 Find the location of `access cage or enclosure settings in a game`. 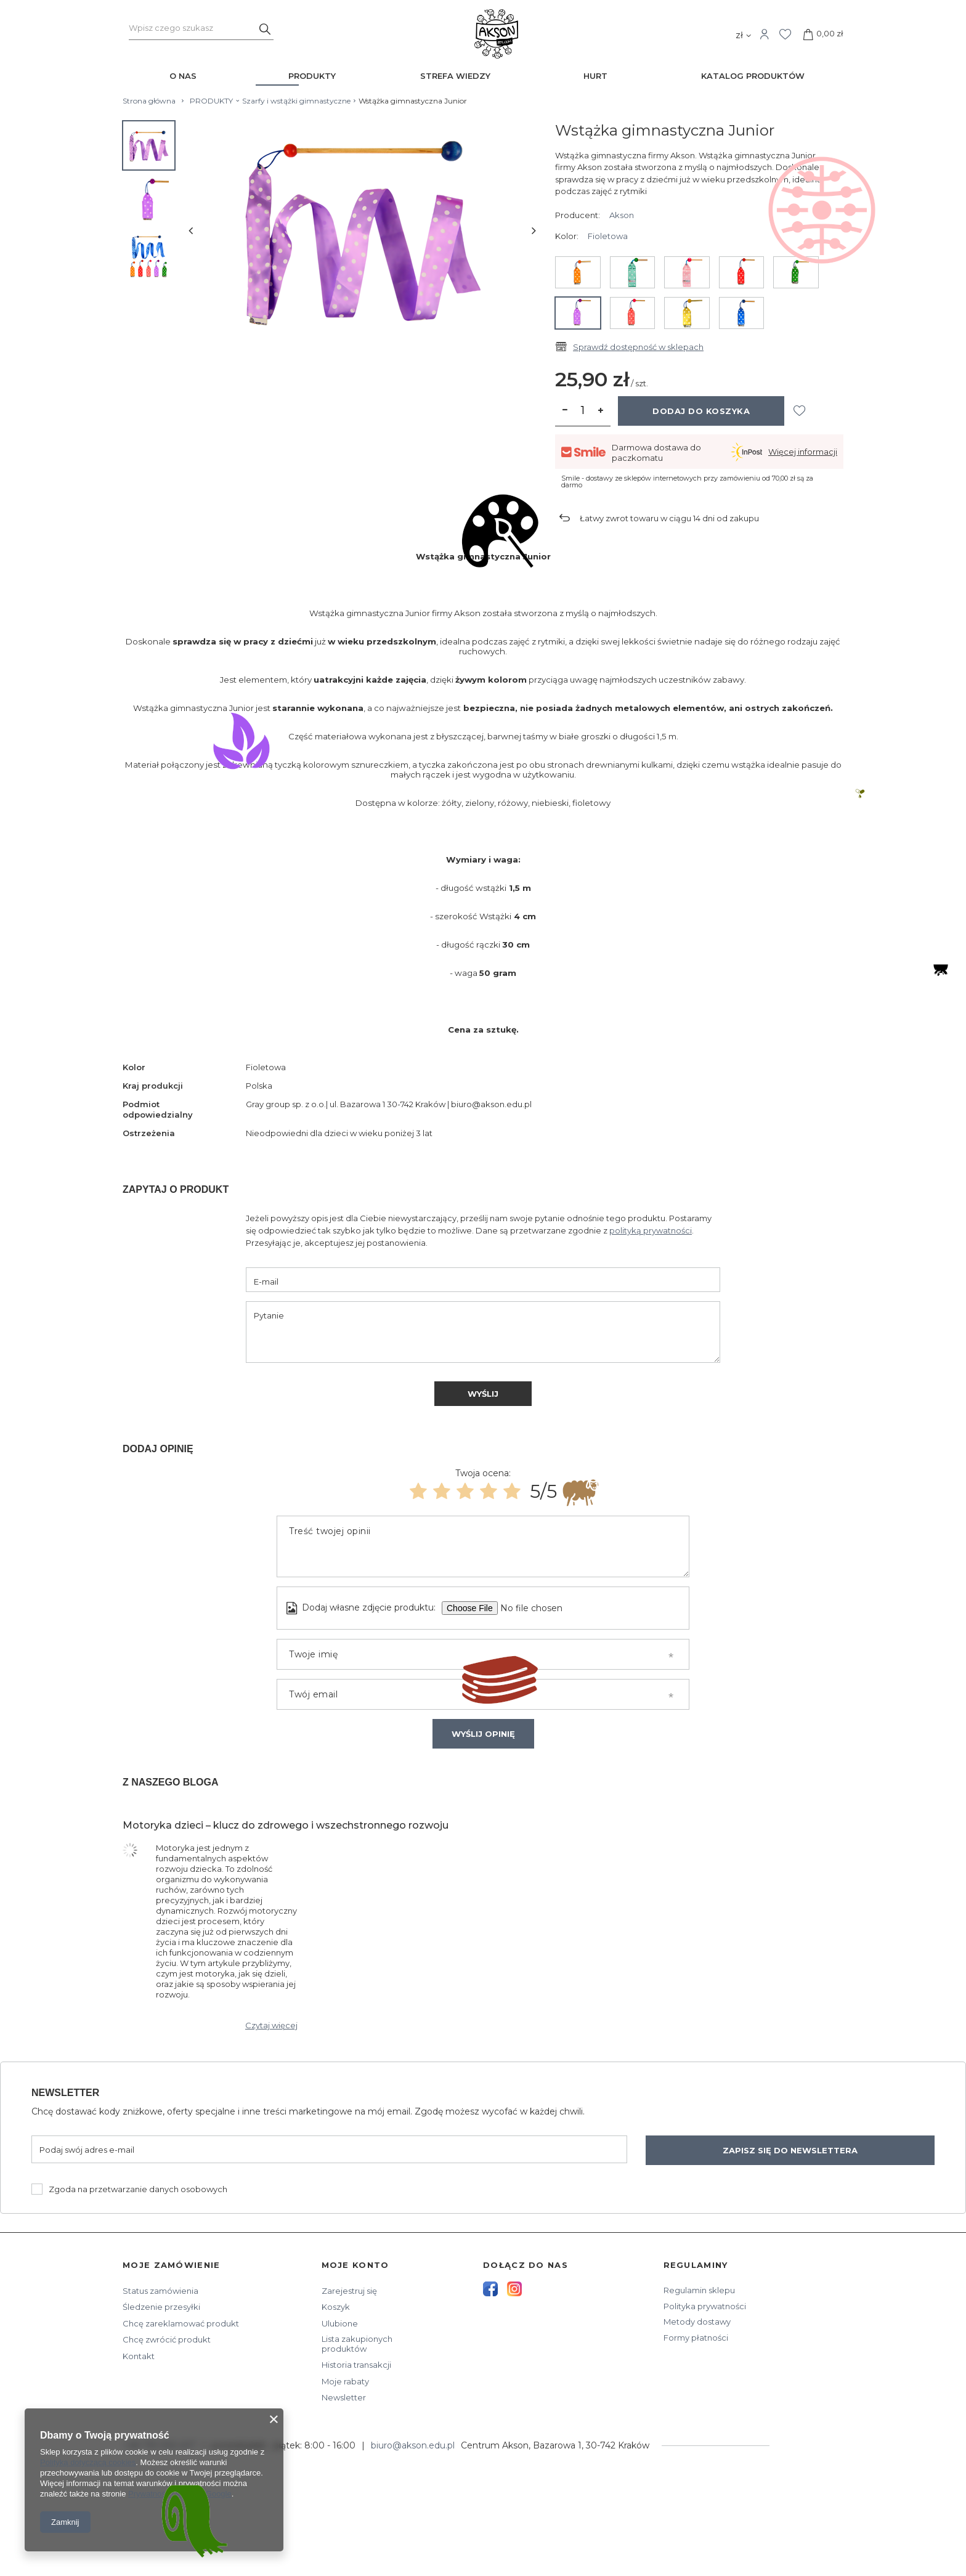

access cage or enclosure settings in a game is located at coordinates (822, 210).